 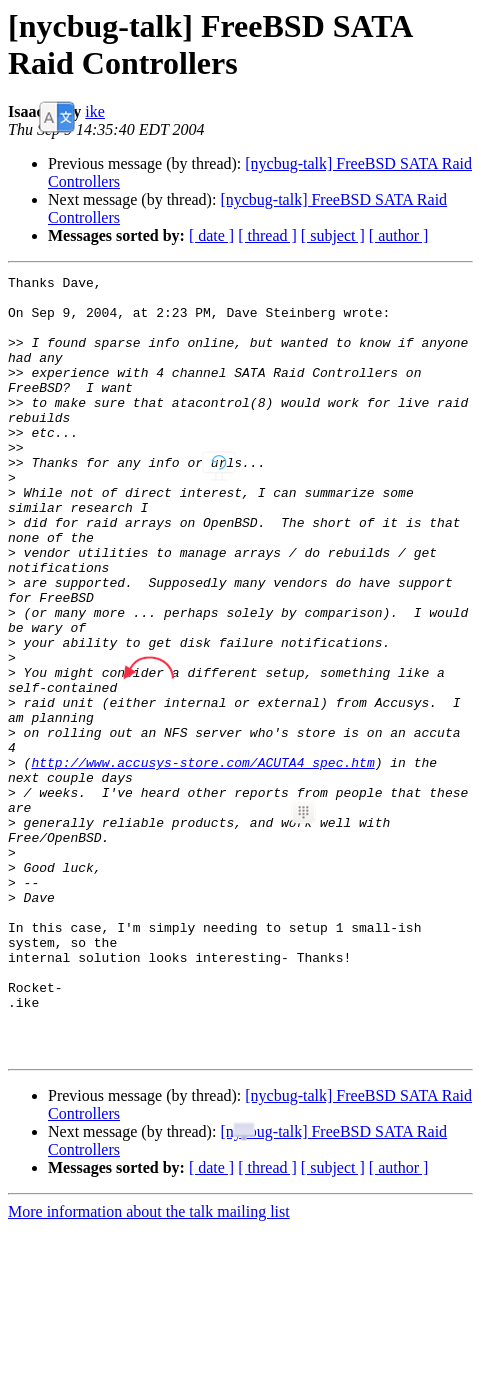 I want to click on represents a connected iMac device, so click(x=244, y=1131).